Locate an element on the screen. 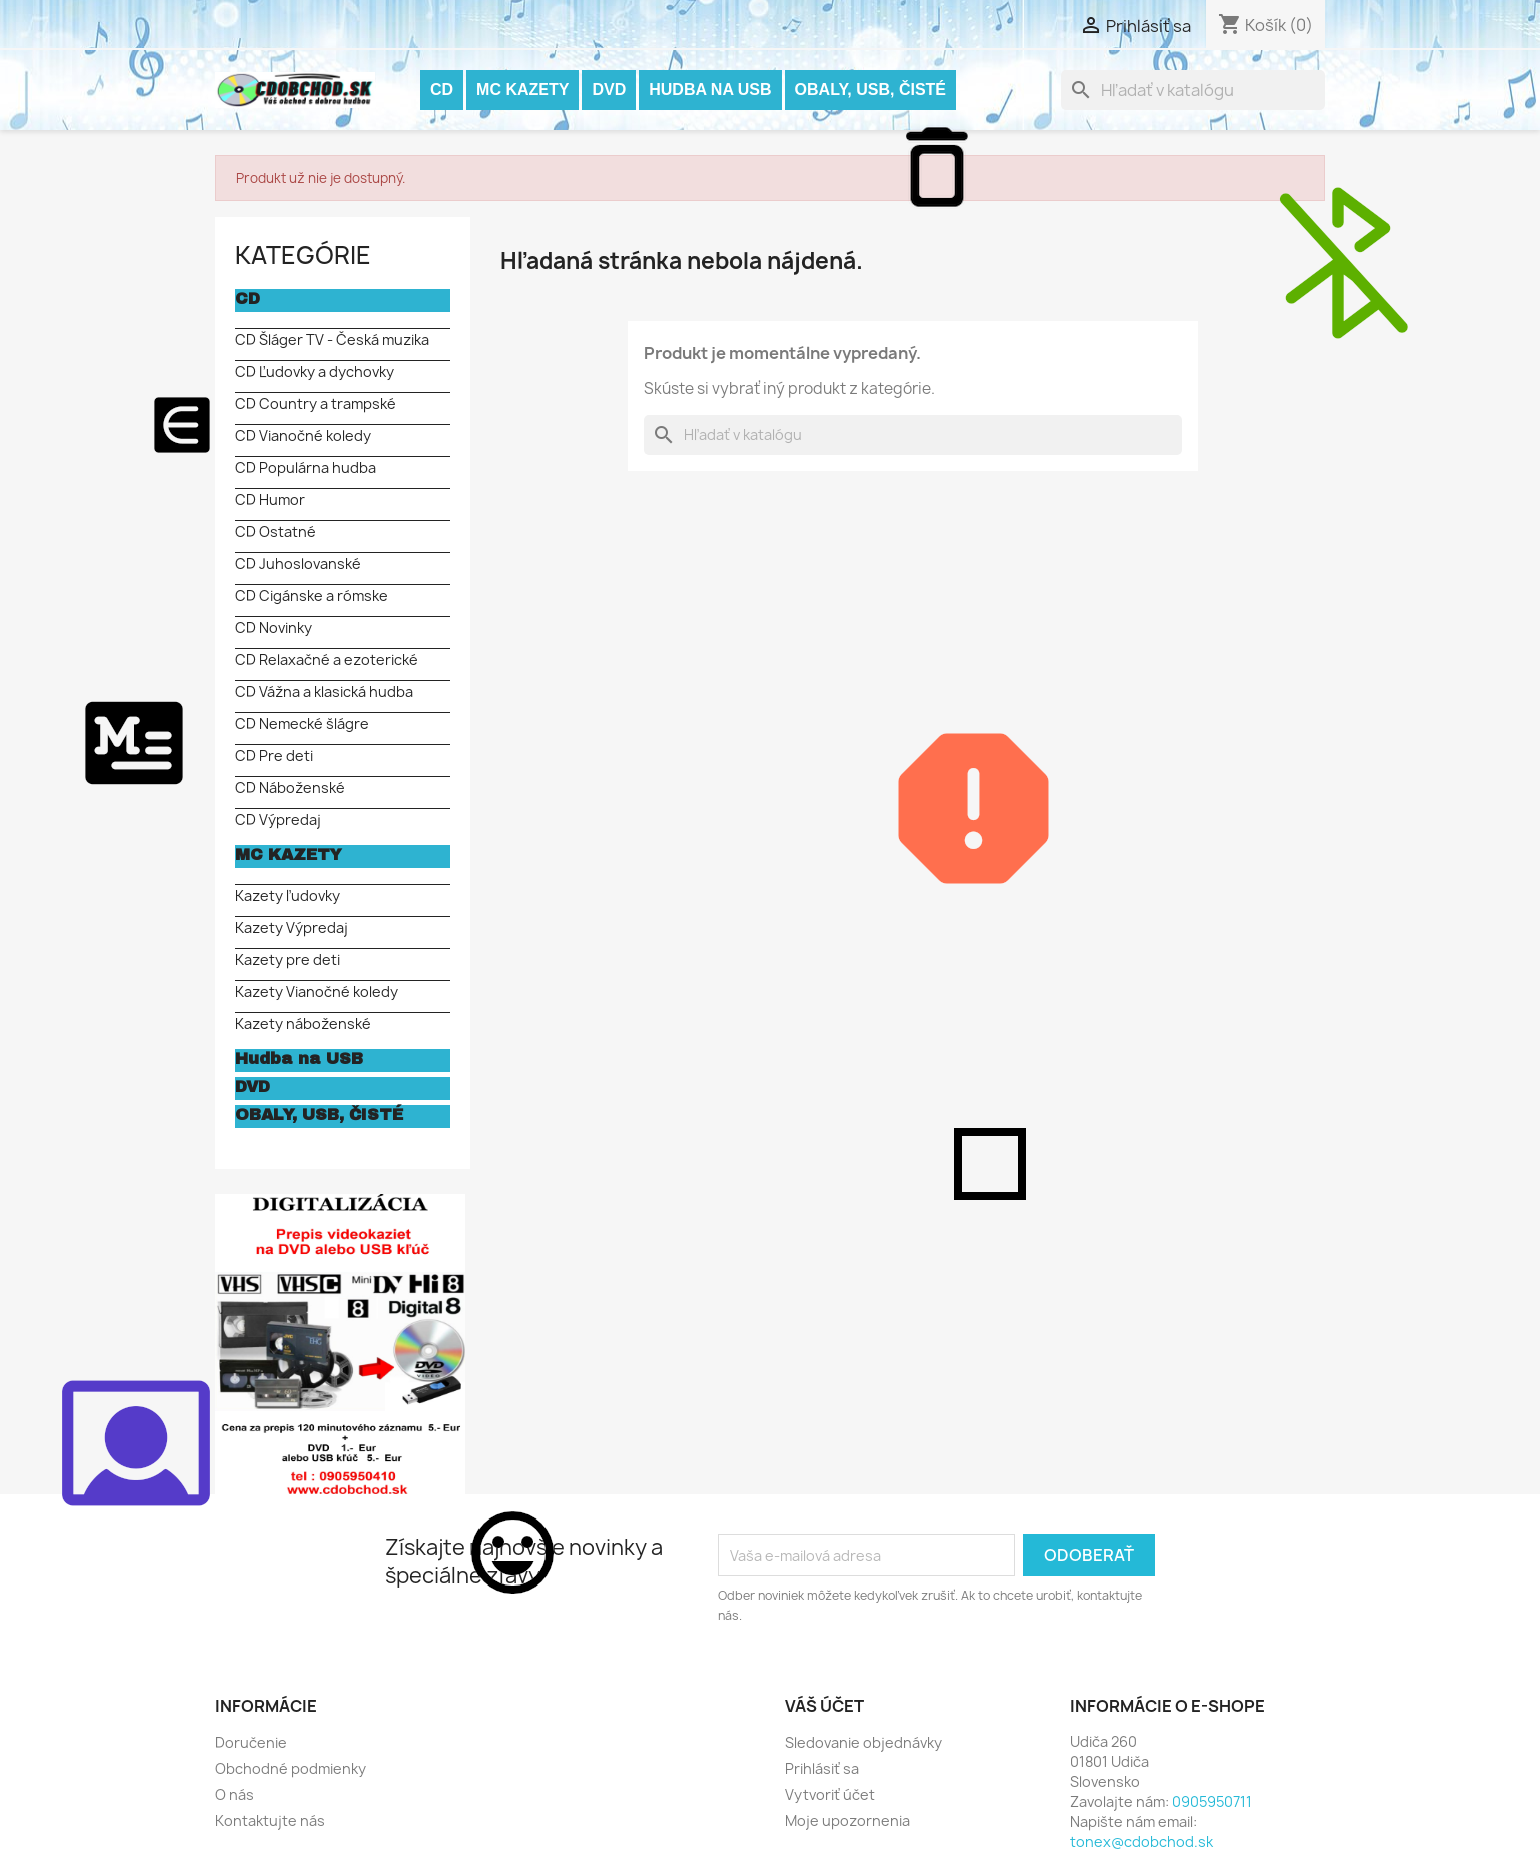  indicates a critical warning or error state is located at coordinates (973, 808).